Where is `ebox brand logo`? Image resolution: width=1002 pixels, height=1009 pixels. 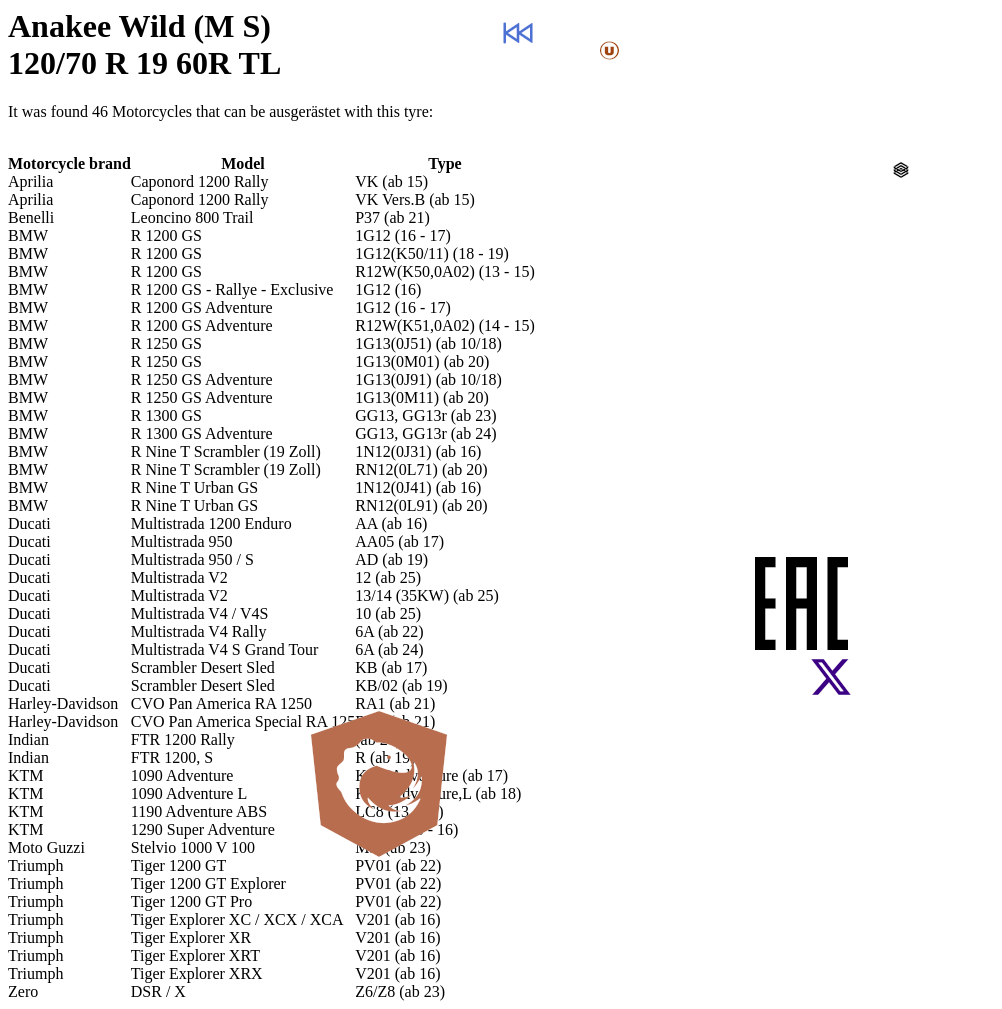 ebox brand logo is located at coordinates (901, 170).